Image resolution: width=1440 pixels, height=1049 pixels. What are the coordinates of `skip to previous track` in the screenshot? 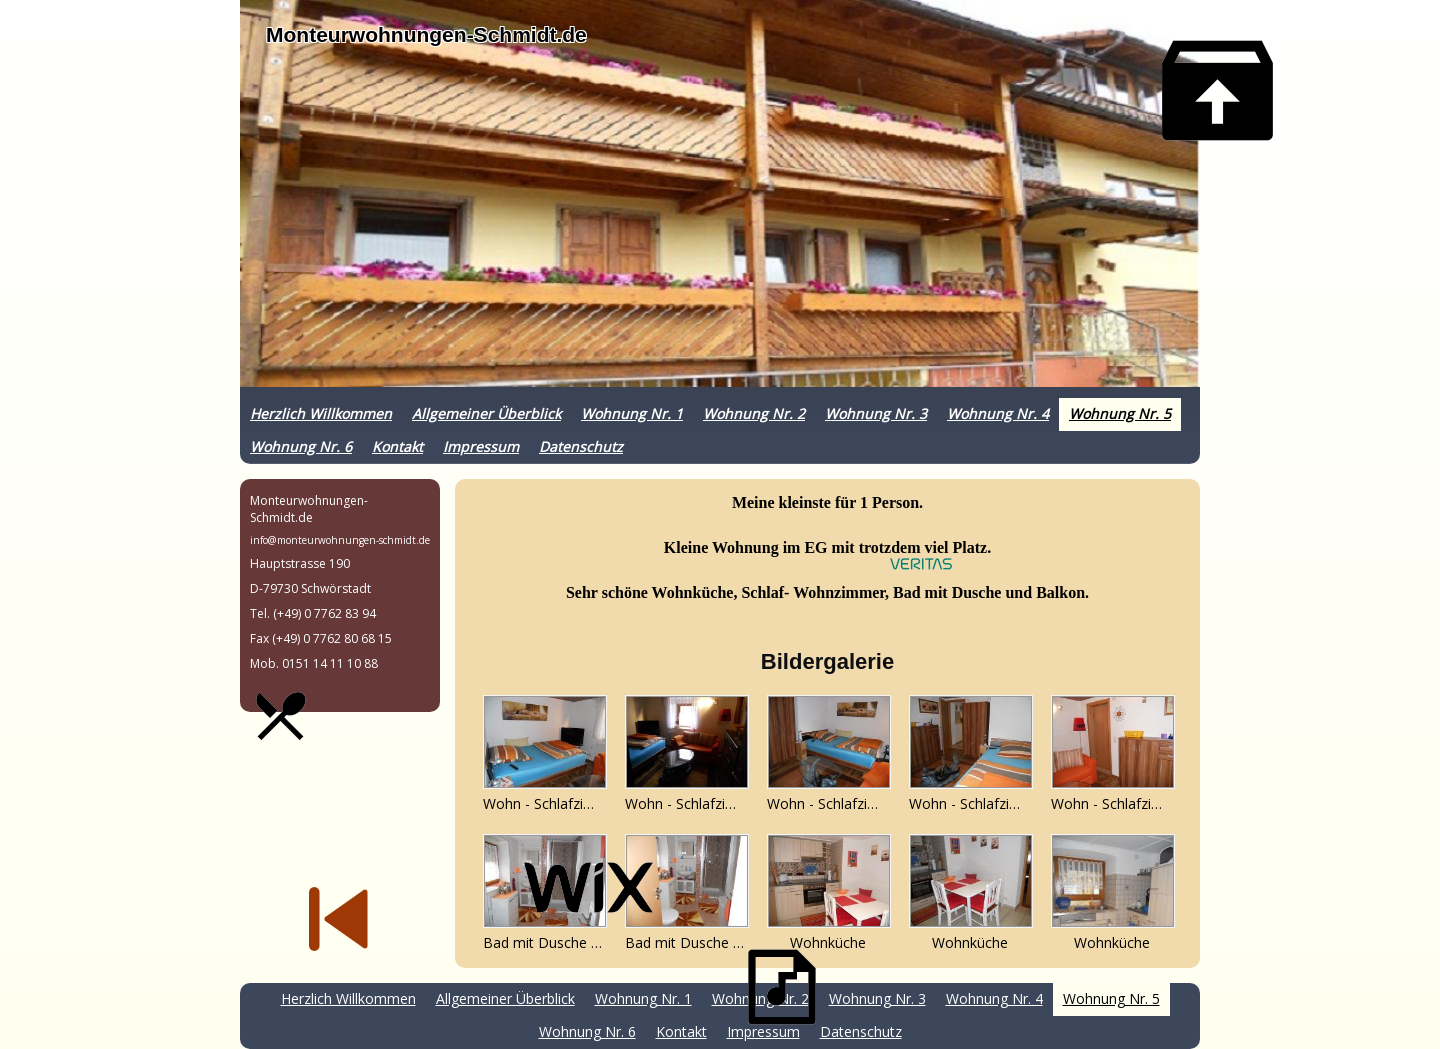 It's located at (341, 919).